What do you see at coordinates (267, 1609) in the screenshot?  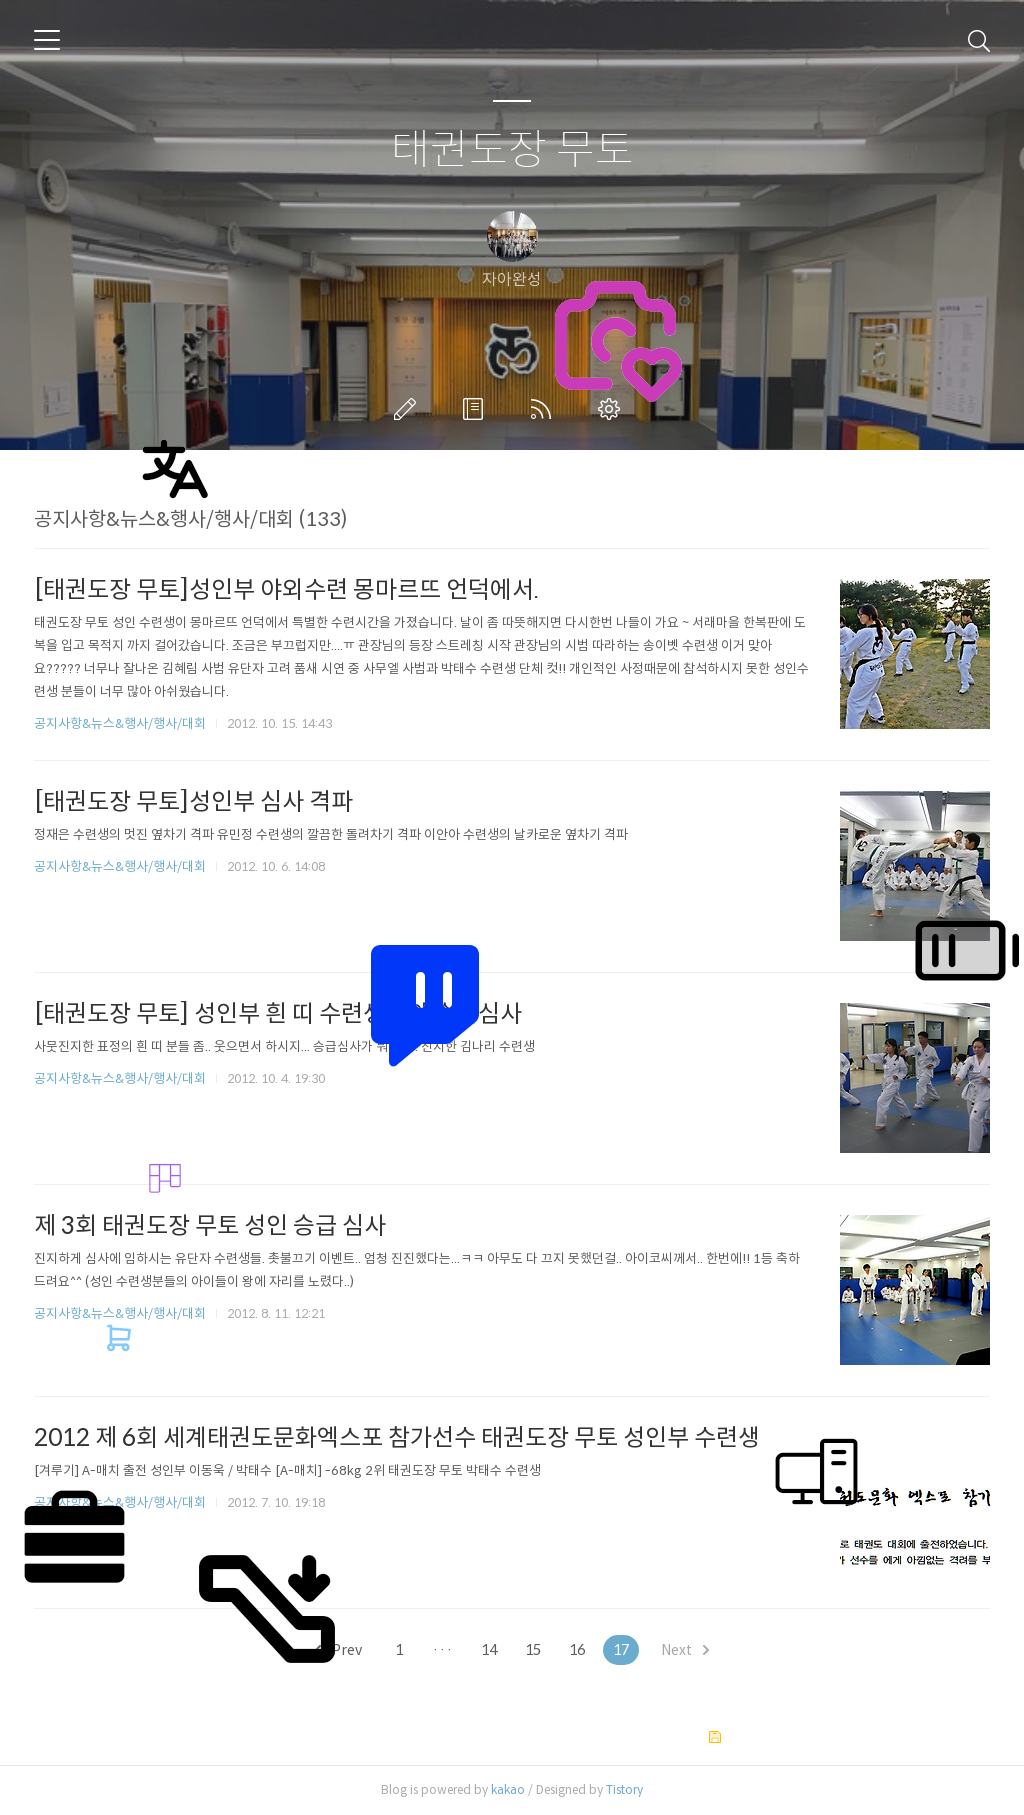 I see `indicates escalator going down` at bounding box center [267, 1609].